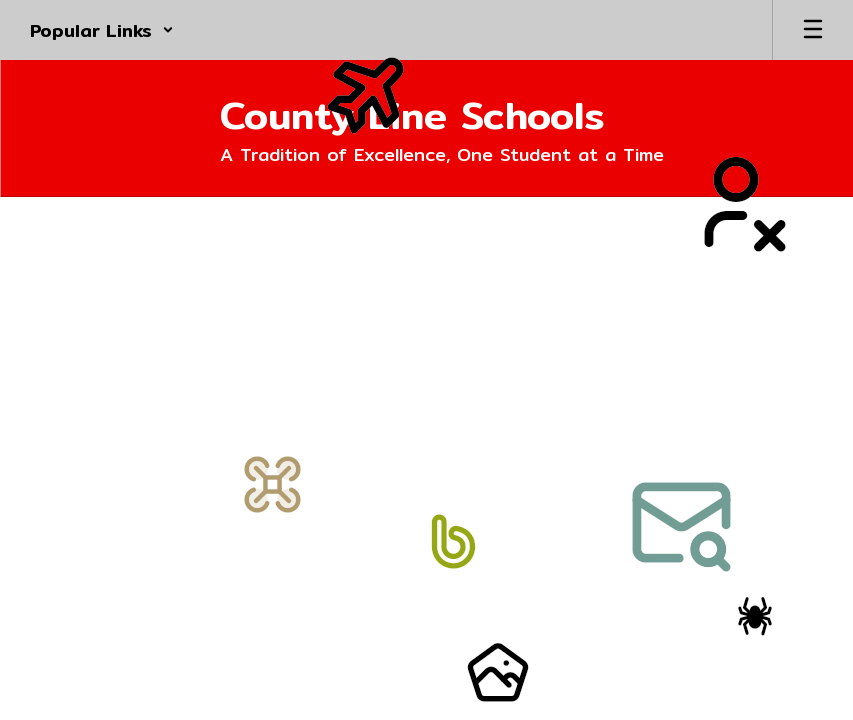  I want to click on access drone controls, so click(272, 484).